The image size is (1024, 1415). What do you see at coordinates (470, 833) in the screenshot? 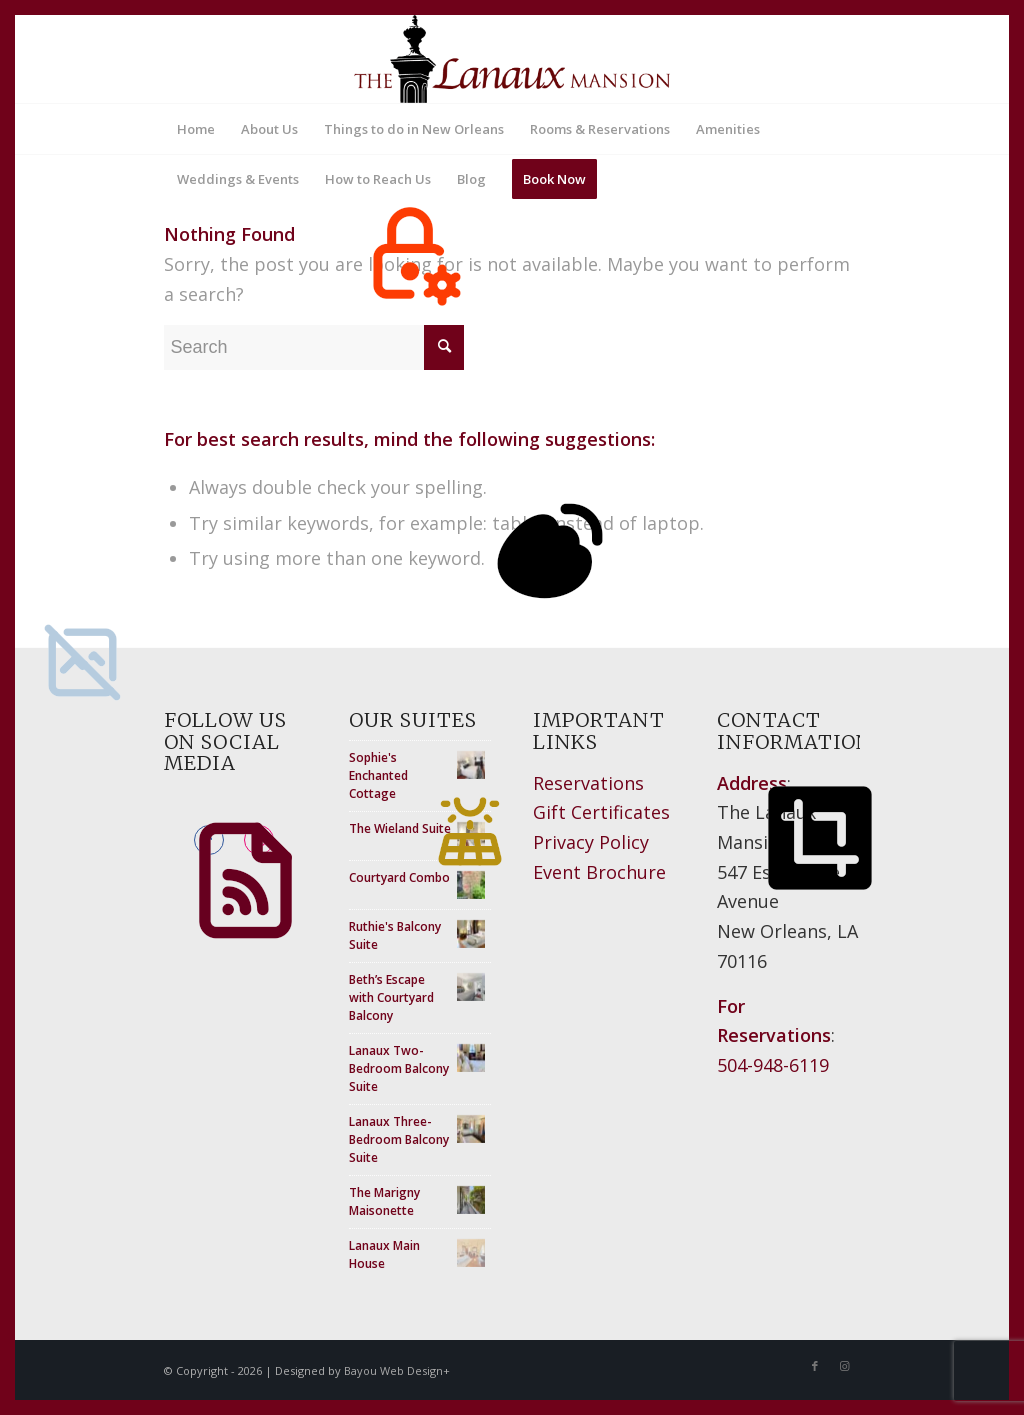
I see `access solar energy settings` at bounding box center [470, 833].